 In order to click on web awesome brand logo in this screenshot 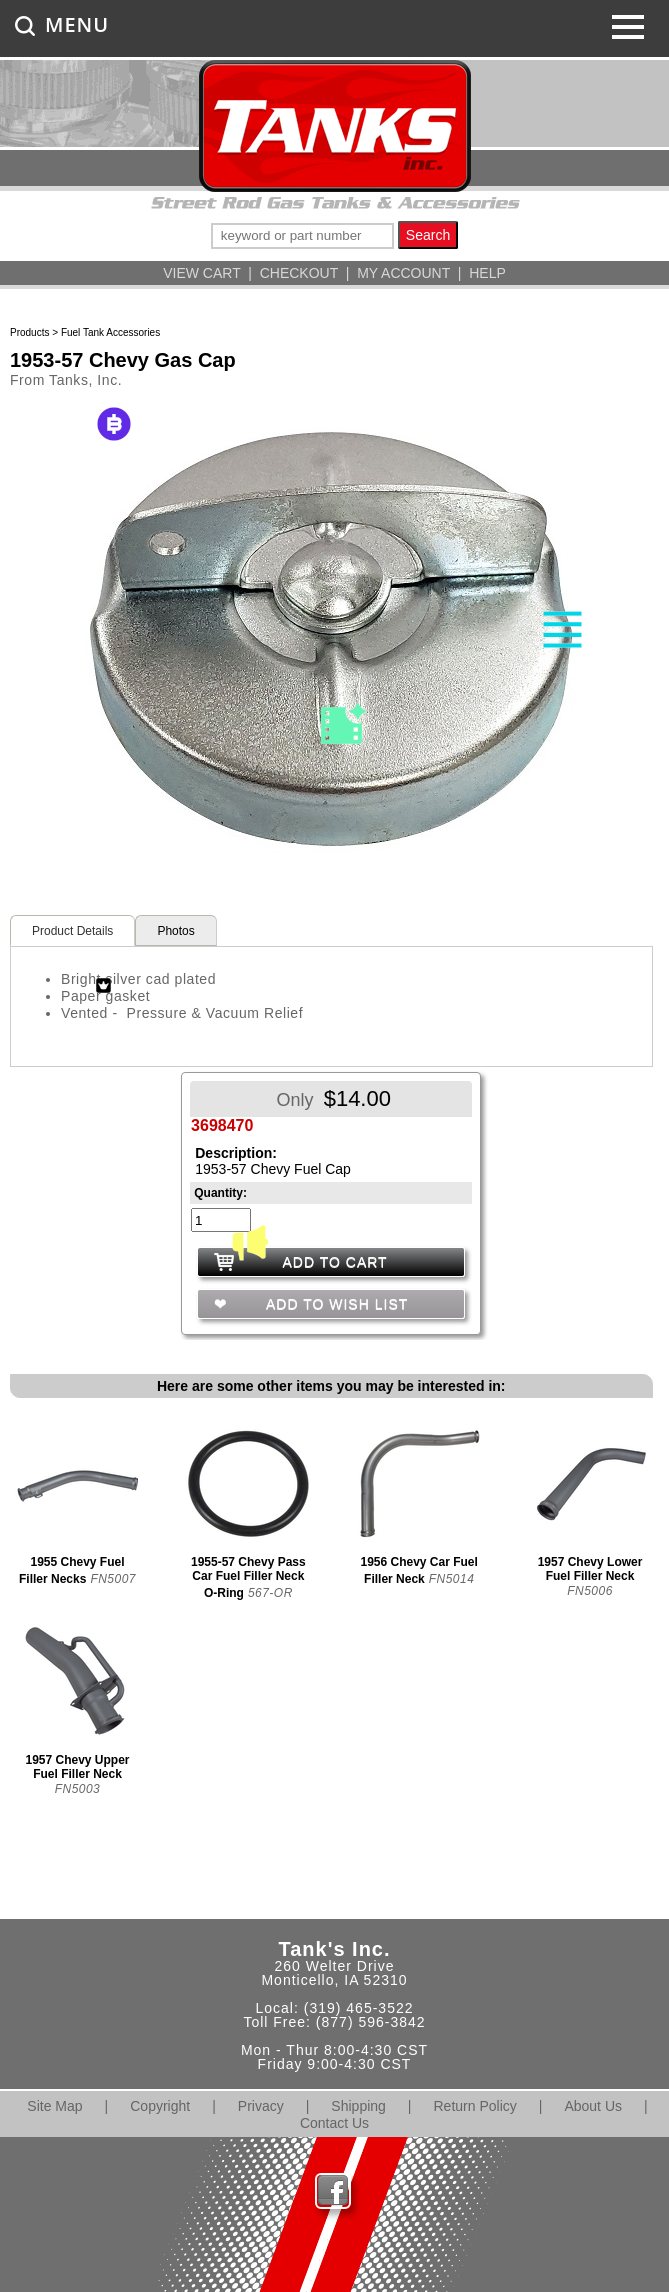, I will do `click(103, 985)`.